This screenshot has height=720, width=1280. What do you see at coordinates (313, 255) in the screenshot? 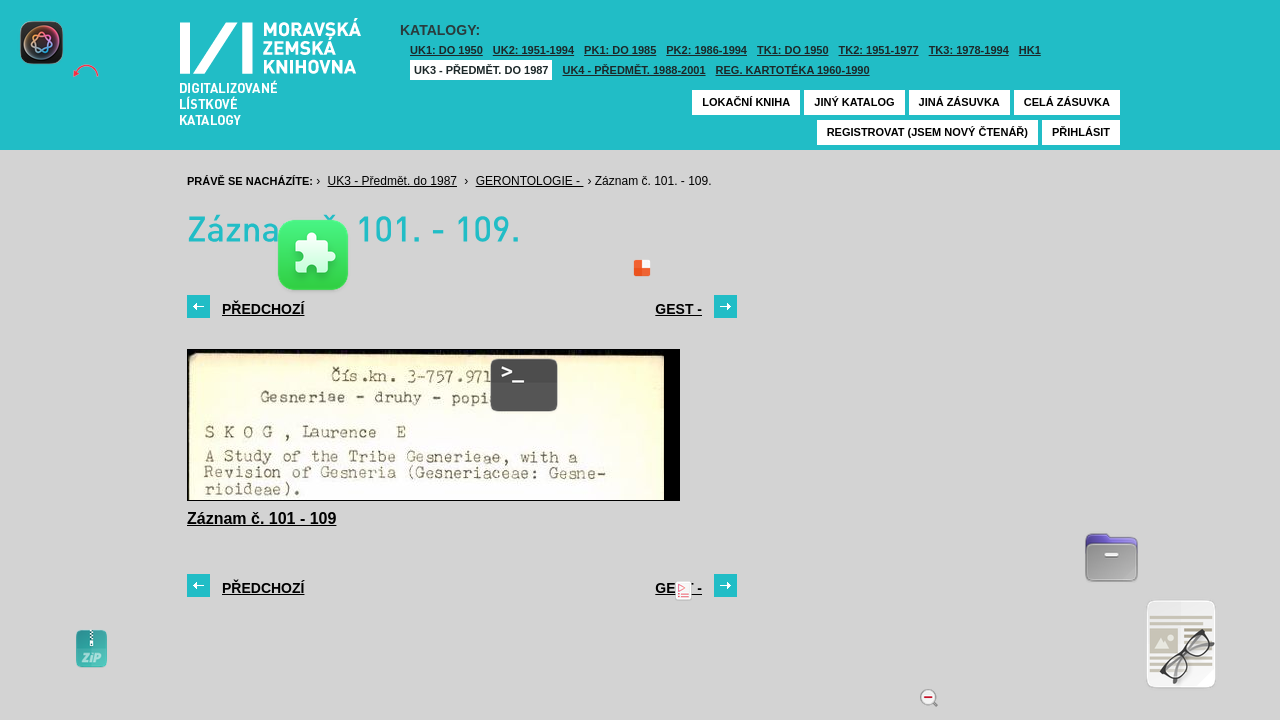
I see `open browser extensions manager` at bounding box center [313, 255].